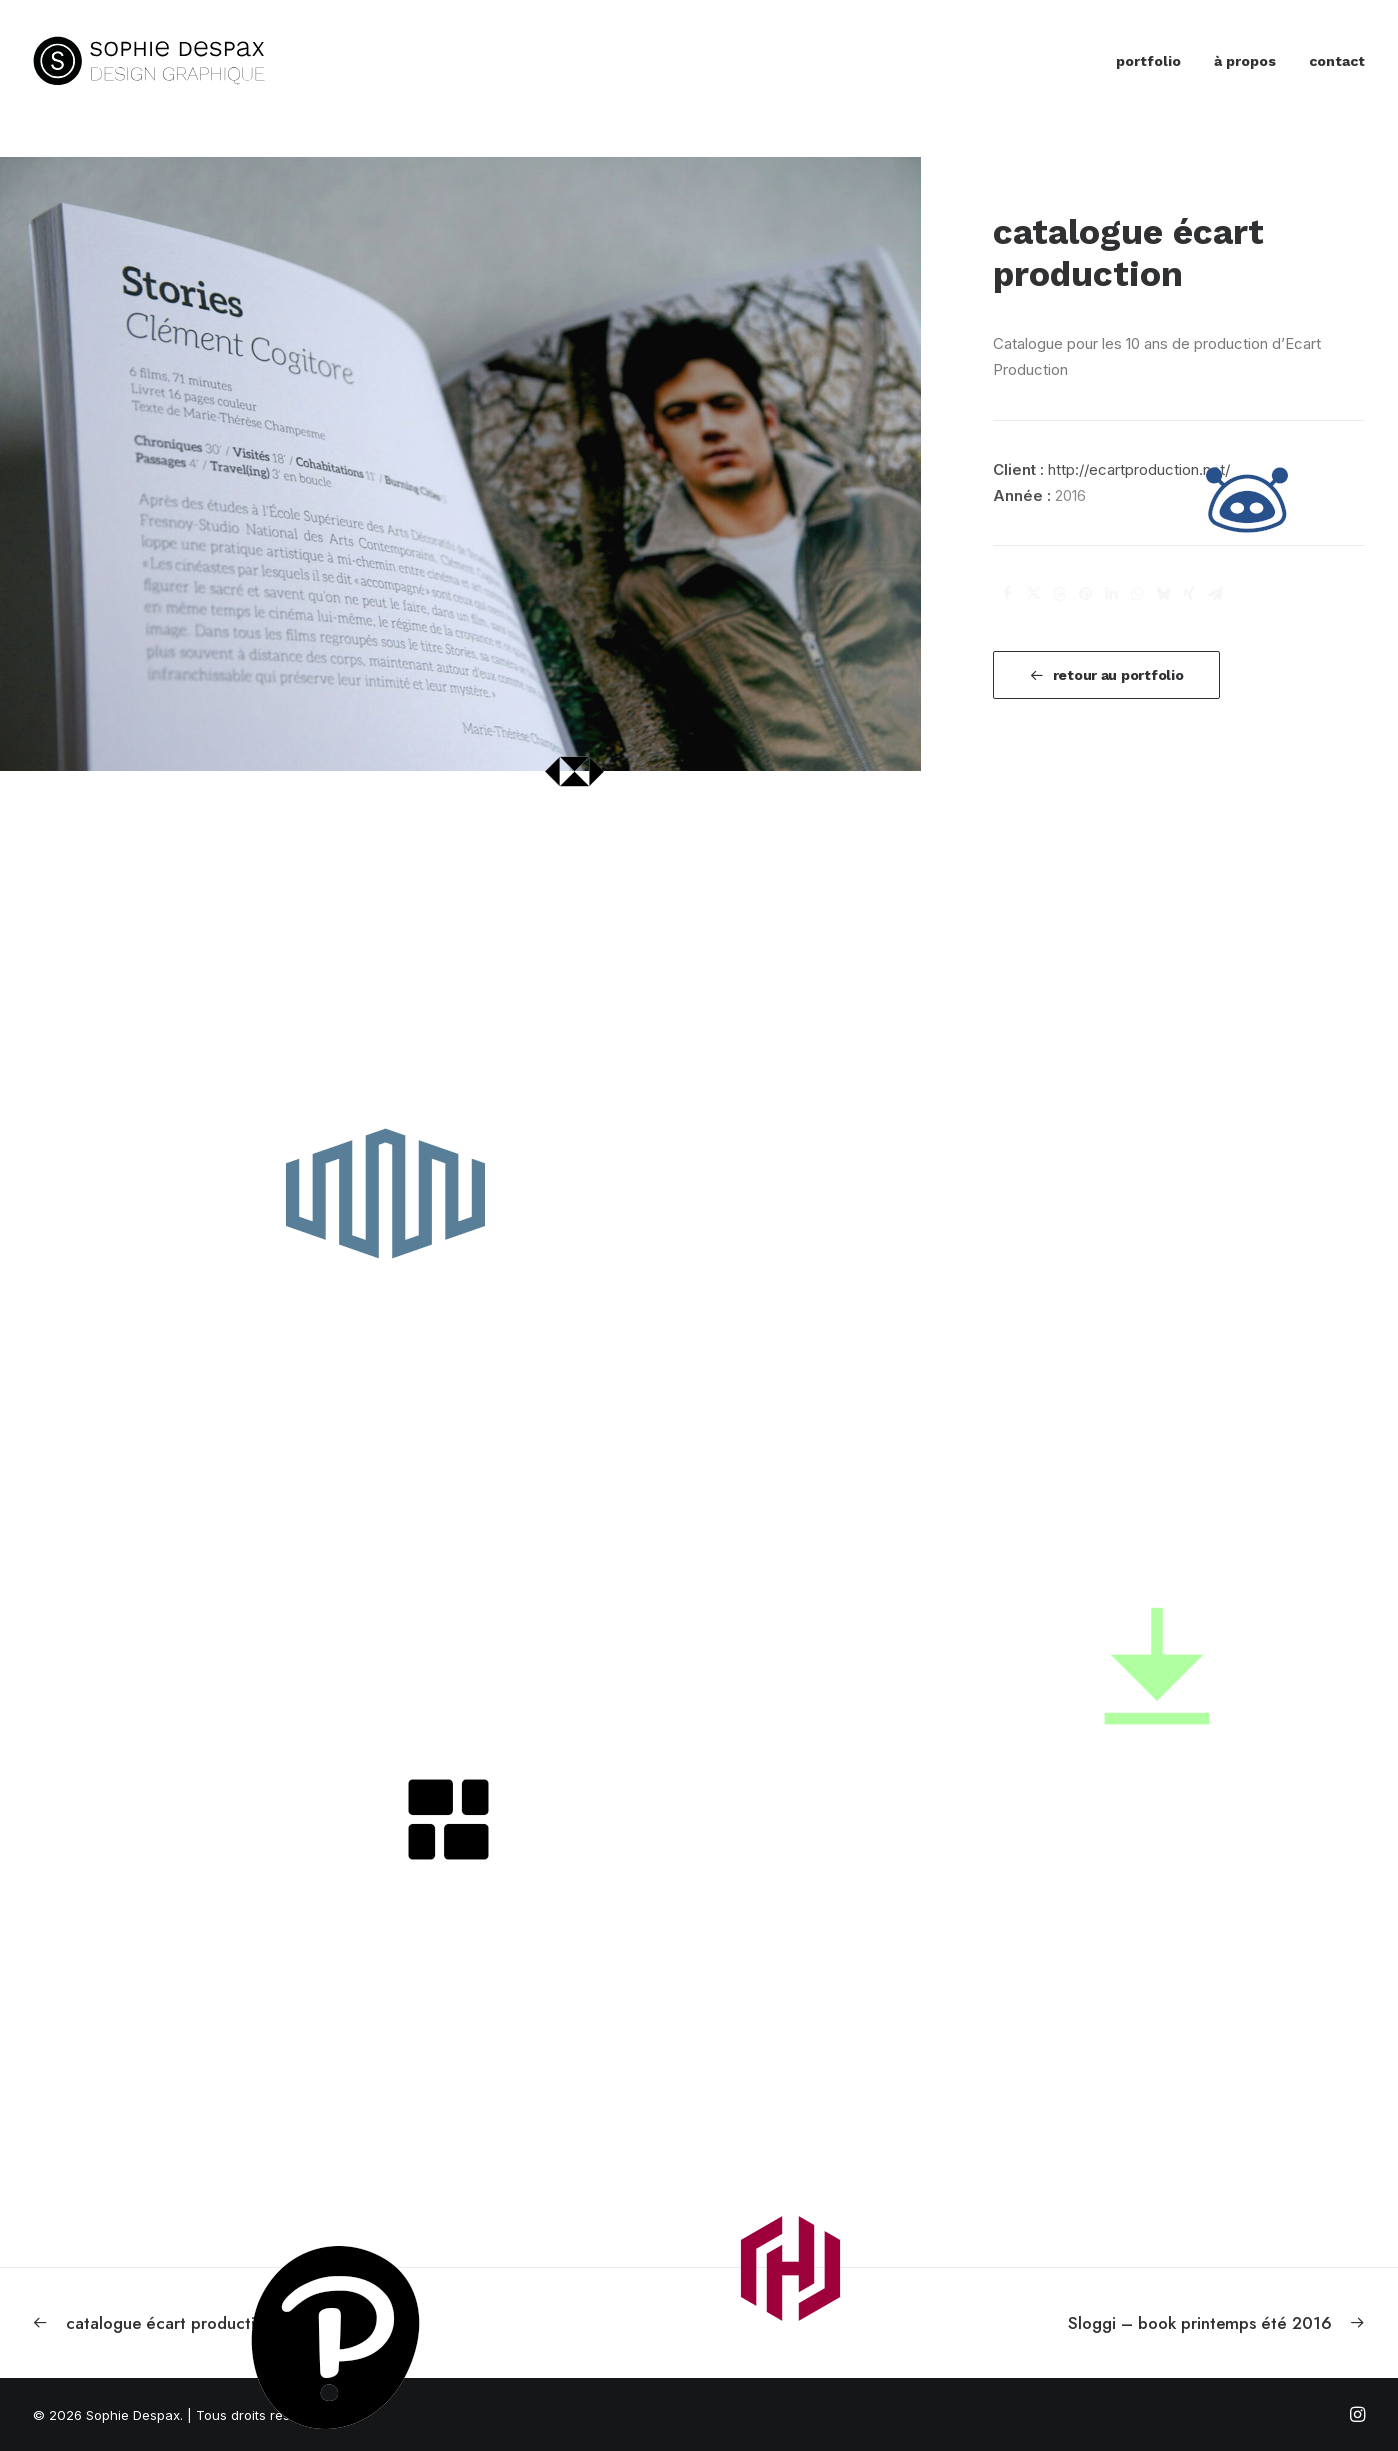 This screenshot has width=1398, height=2451. Describe the element at coordinates (448, 1819) in the screenshot. I see `access the dashboard or control panel` at that location.